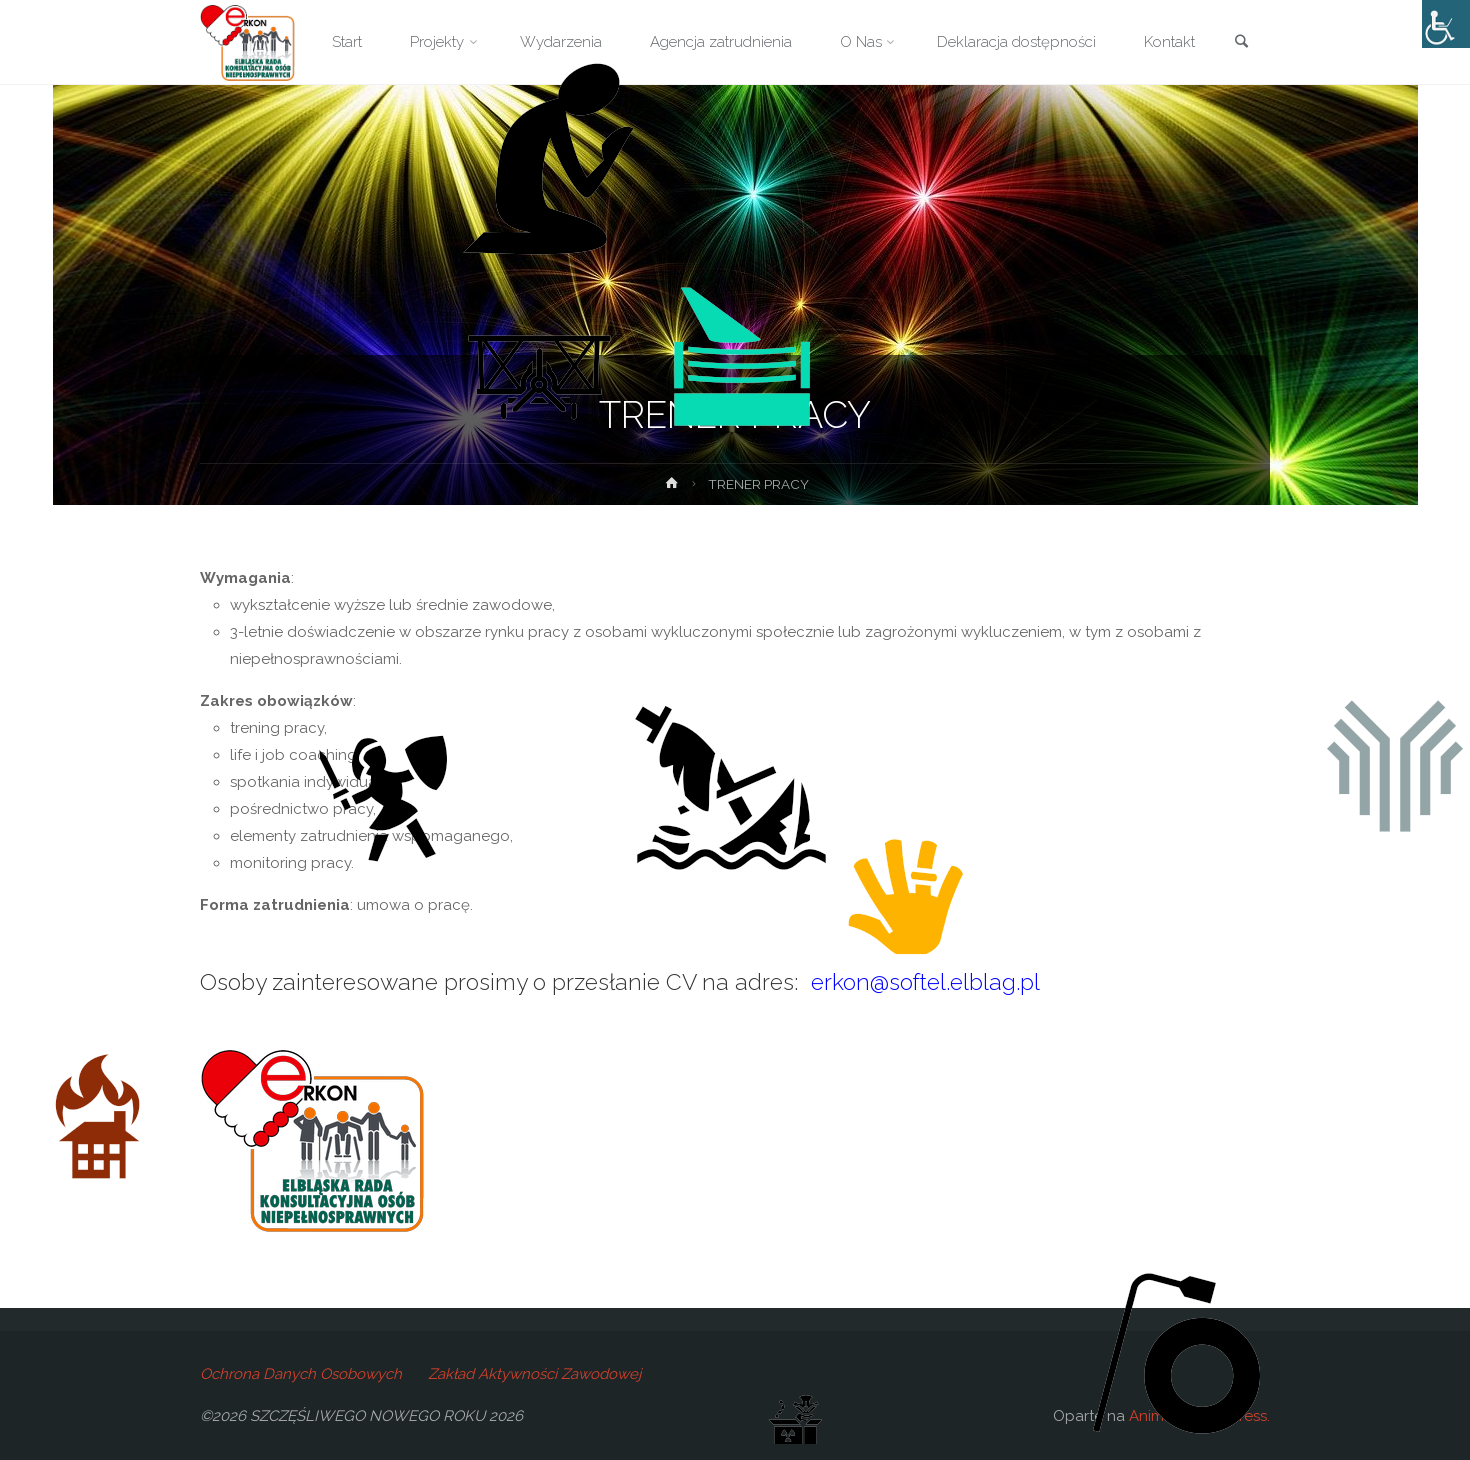 Image resolution: width=1470 pixels, height=1460 pixels. I want to click on indicates a prayer or meditation area, so click(548, 152).